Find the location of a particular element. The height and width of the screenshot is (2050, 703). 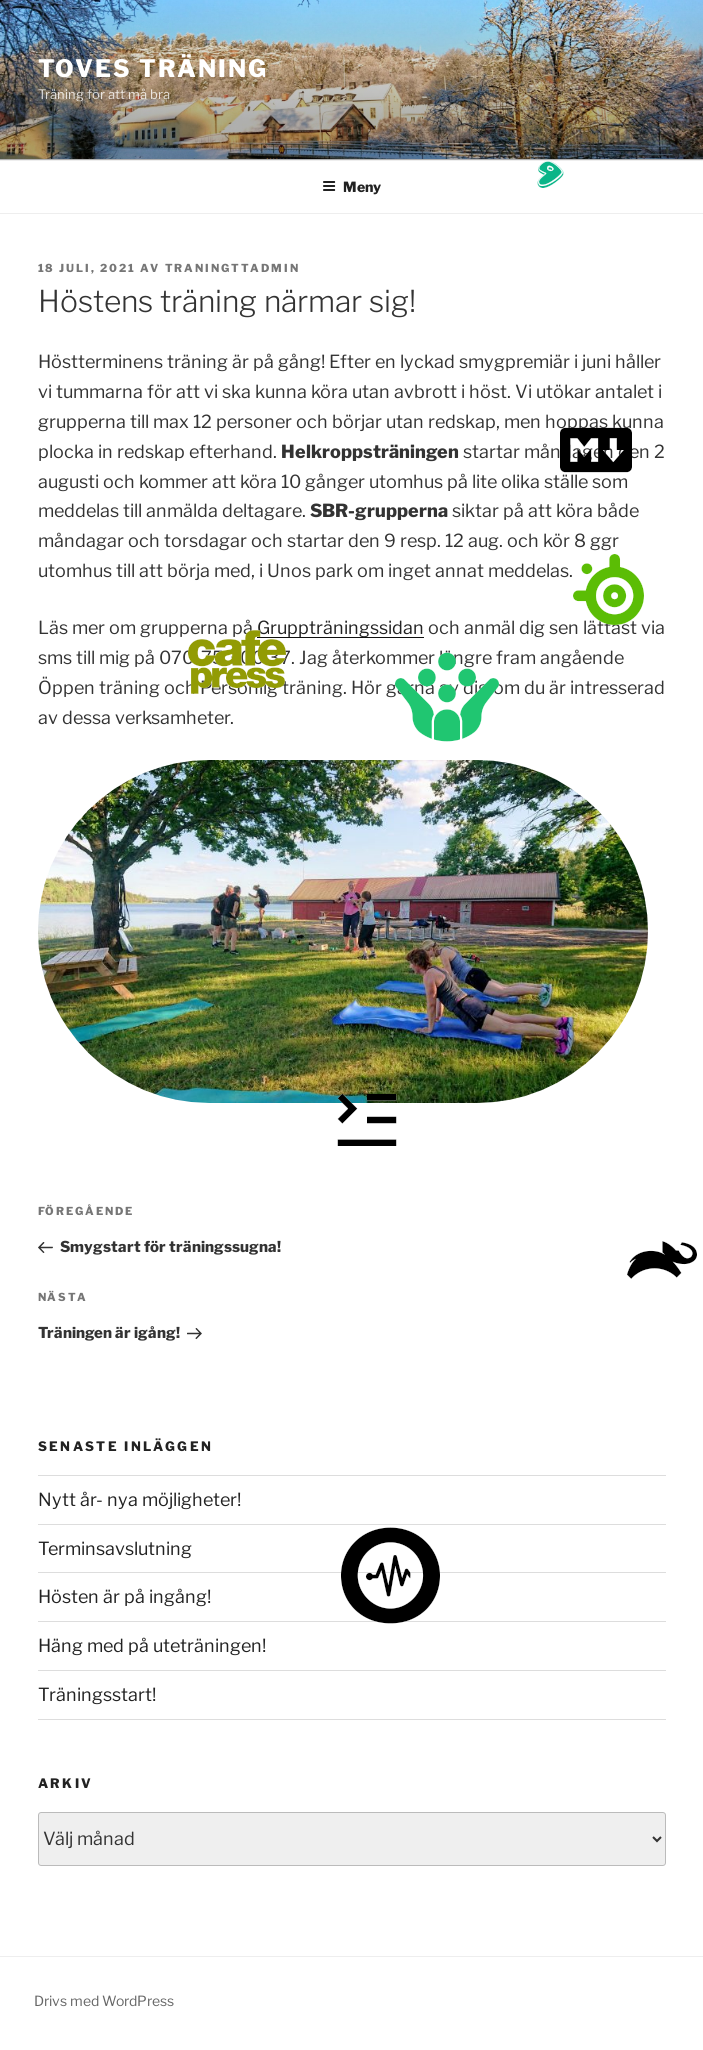

animal planet brand logo is located at coordinates (662, 1260).